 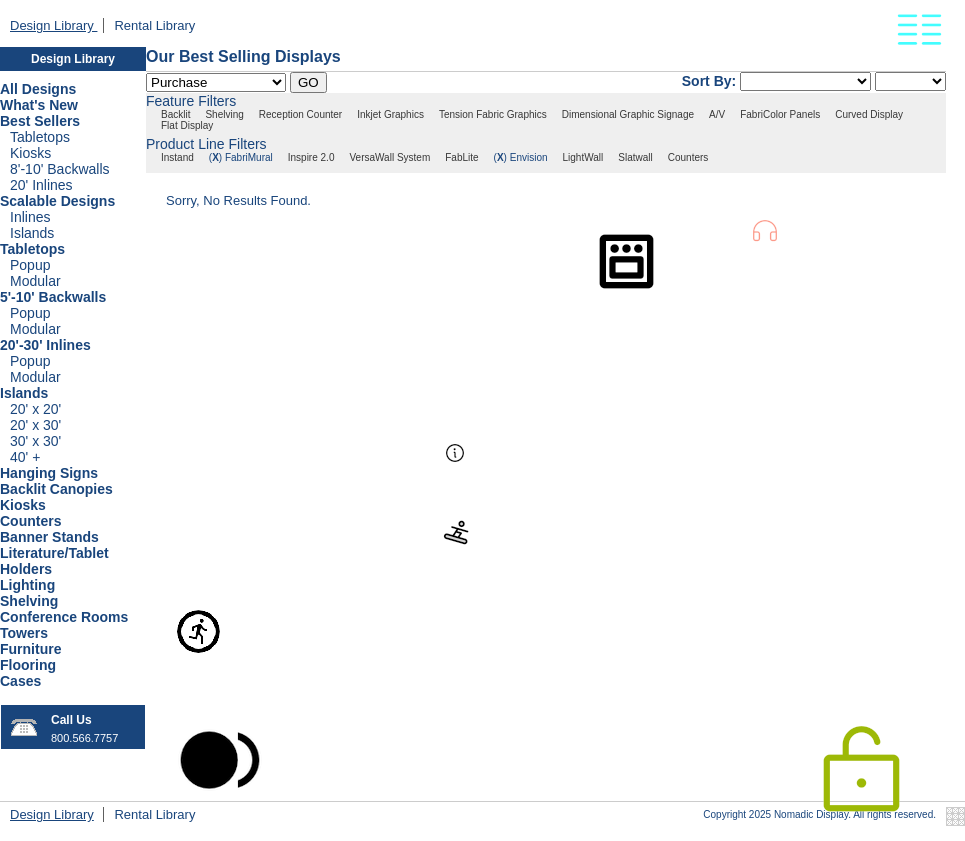 What do you see at coordinates (220, 760) in the screenshot?
I see `indicates active recording or live broadcast` at bounding box center [220, 760].